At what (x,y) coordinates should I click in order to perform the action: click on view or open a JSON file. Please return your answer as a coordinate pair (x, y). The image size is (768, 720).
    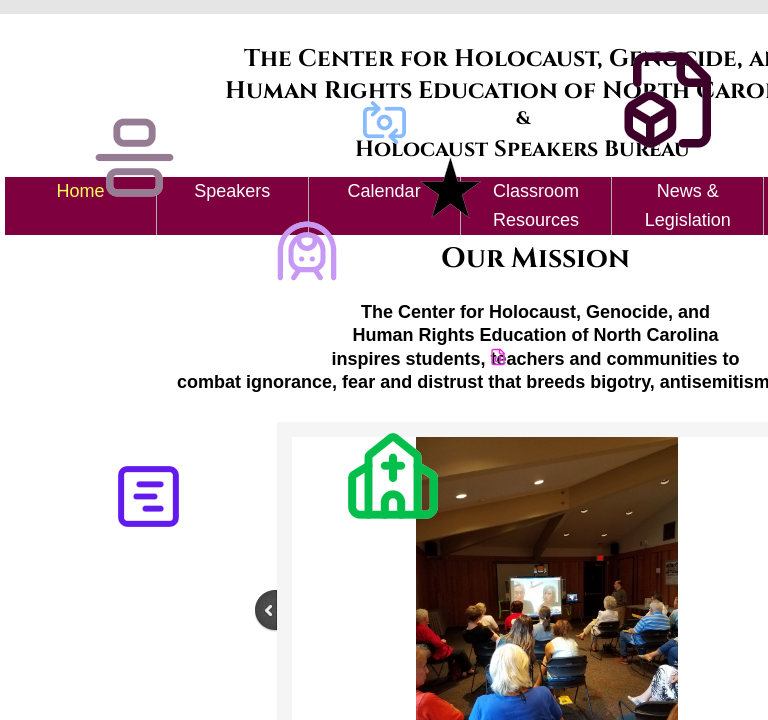
    Looking at the image, I should click on (498, 357).